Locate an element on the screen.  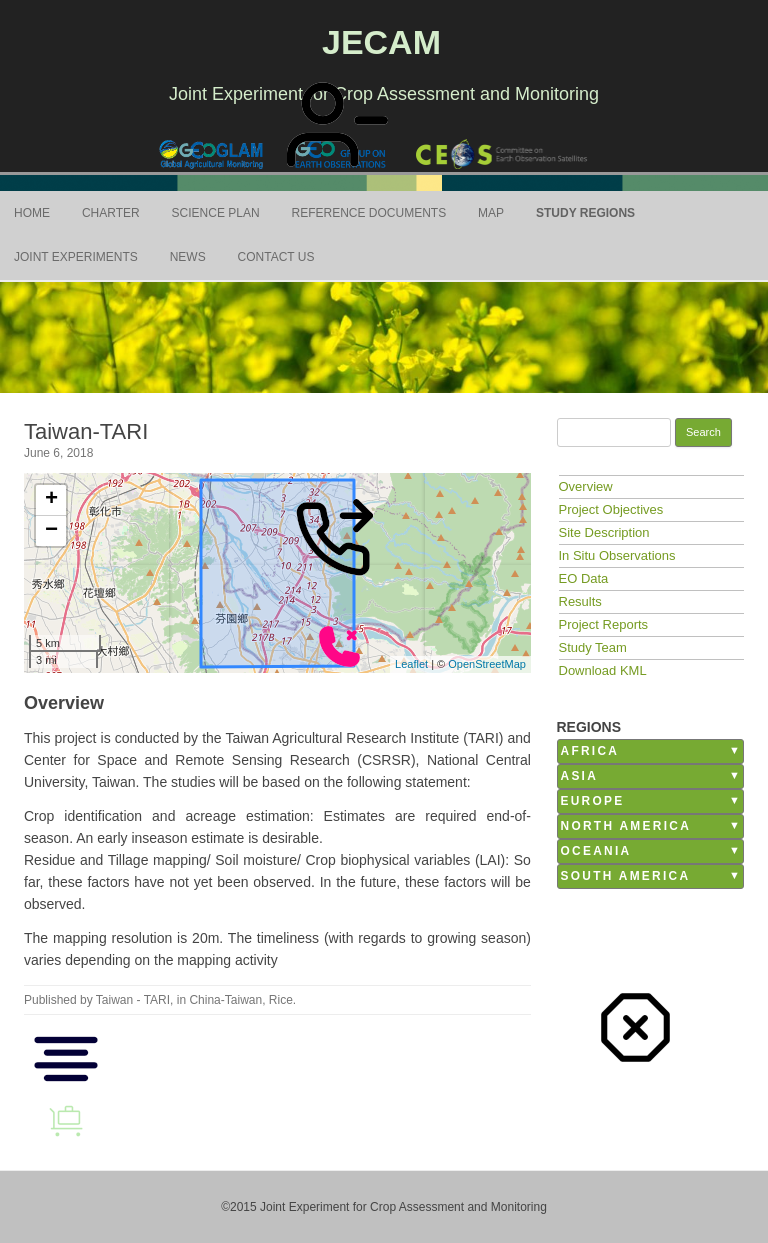
indicates a missed call is located at coordinates (339, 646).